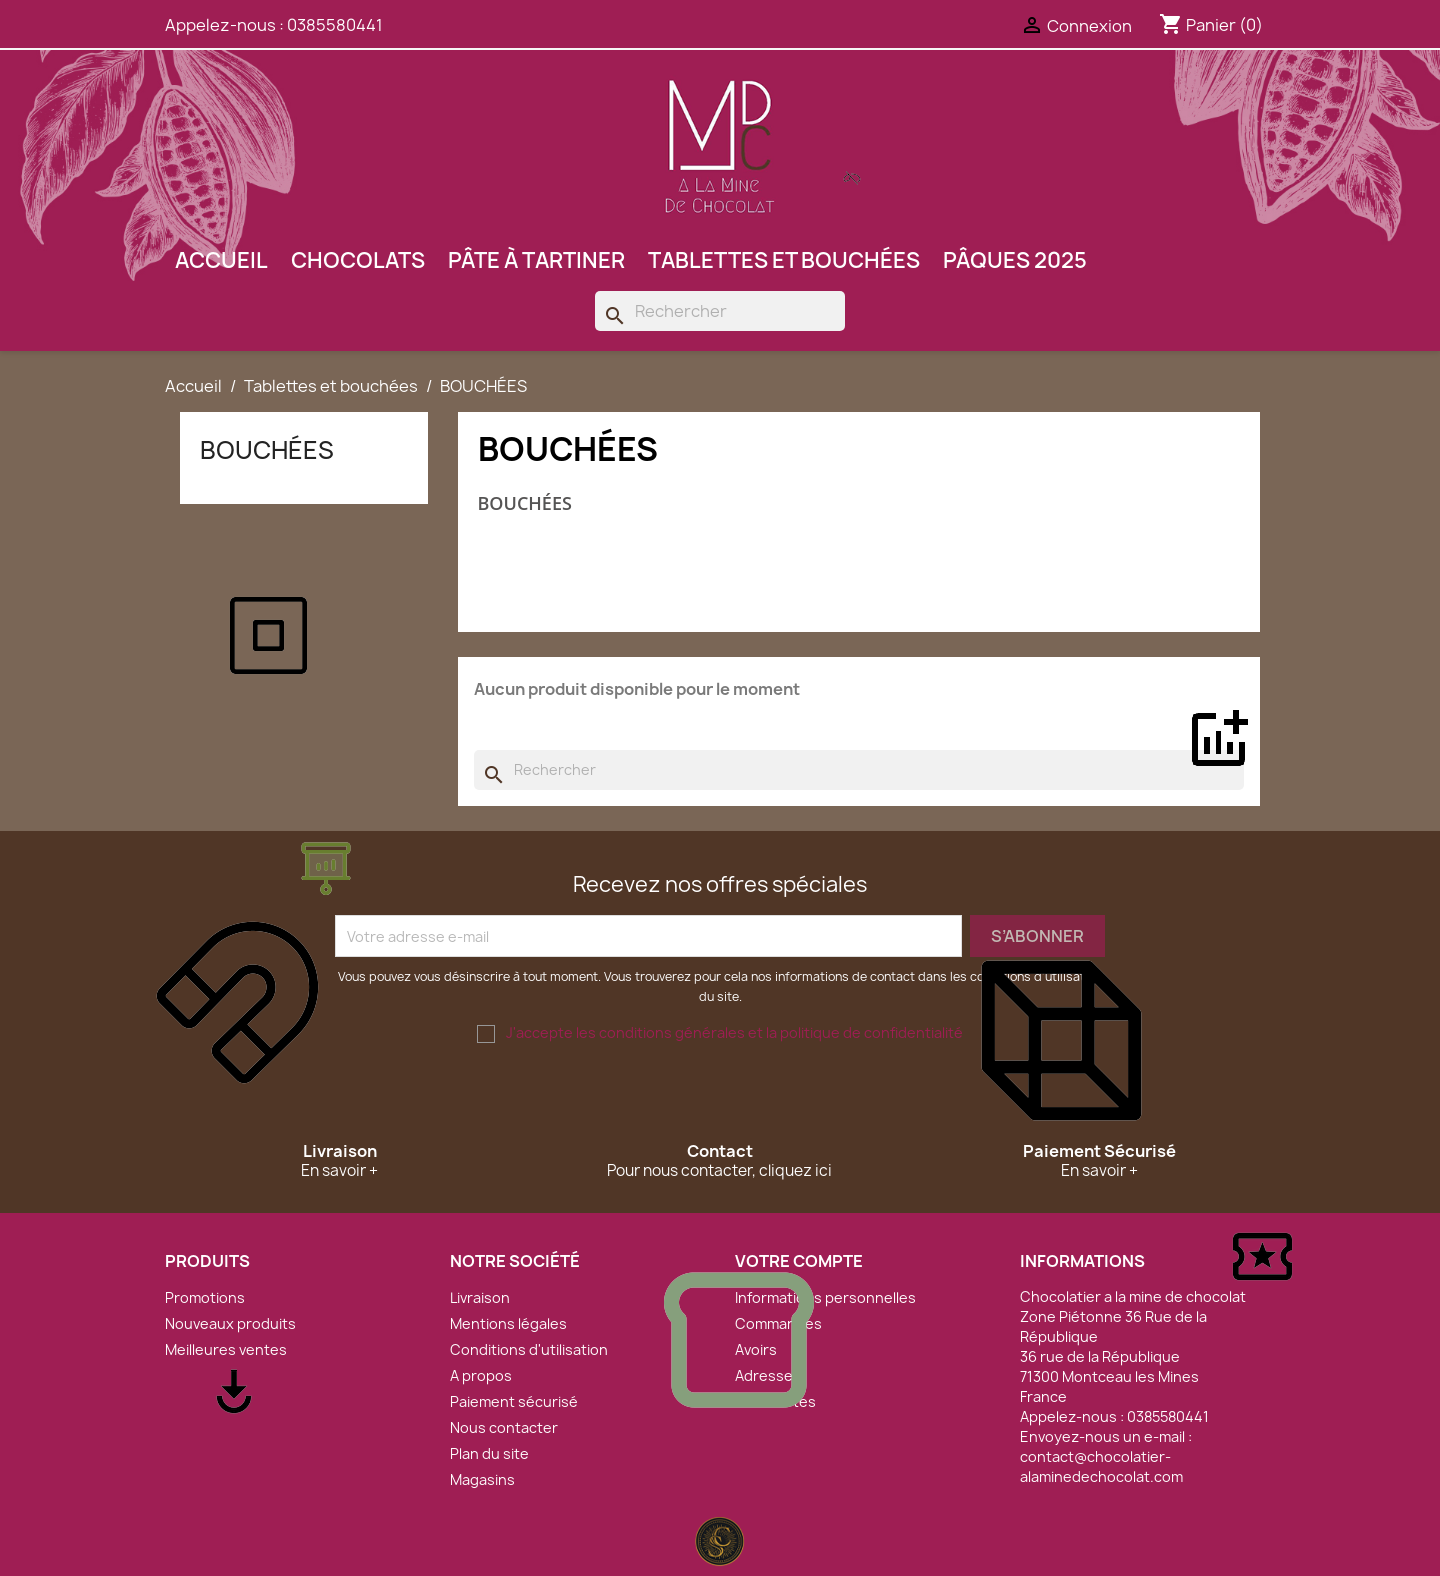 The height and width of the screenshot is (1576, 1440). Describe the element at coordinates (1061, 1040) in the screenshot. I see `view 3D model or object` at that location.